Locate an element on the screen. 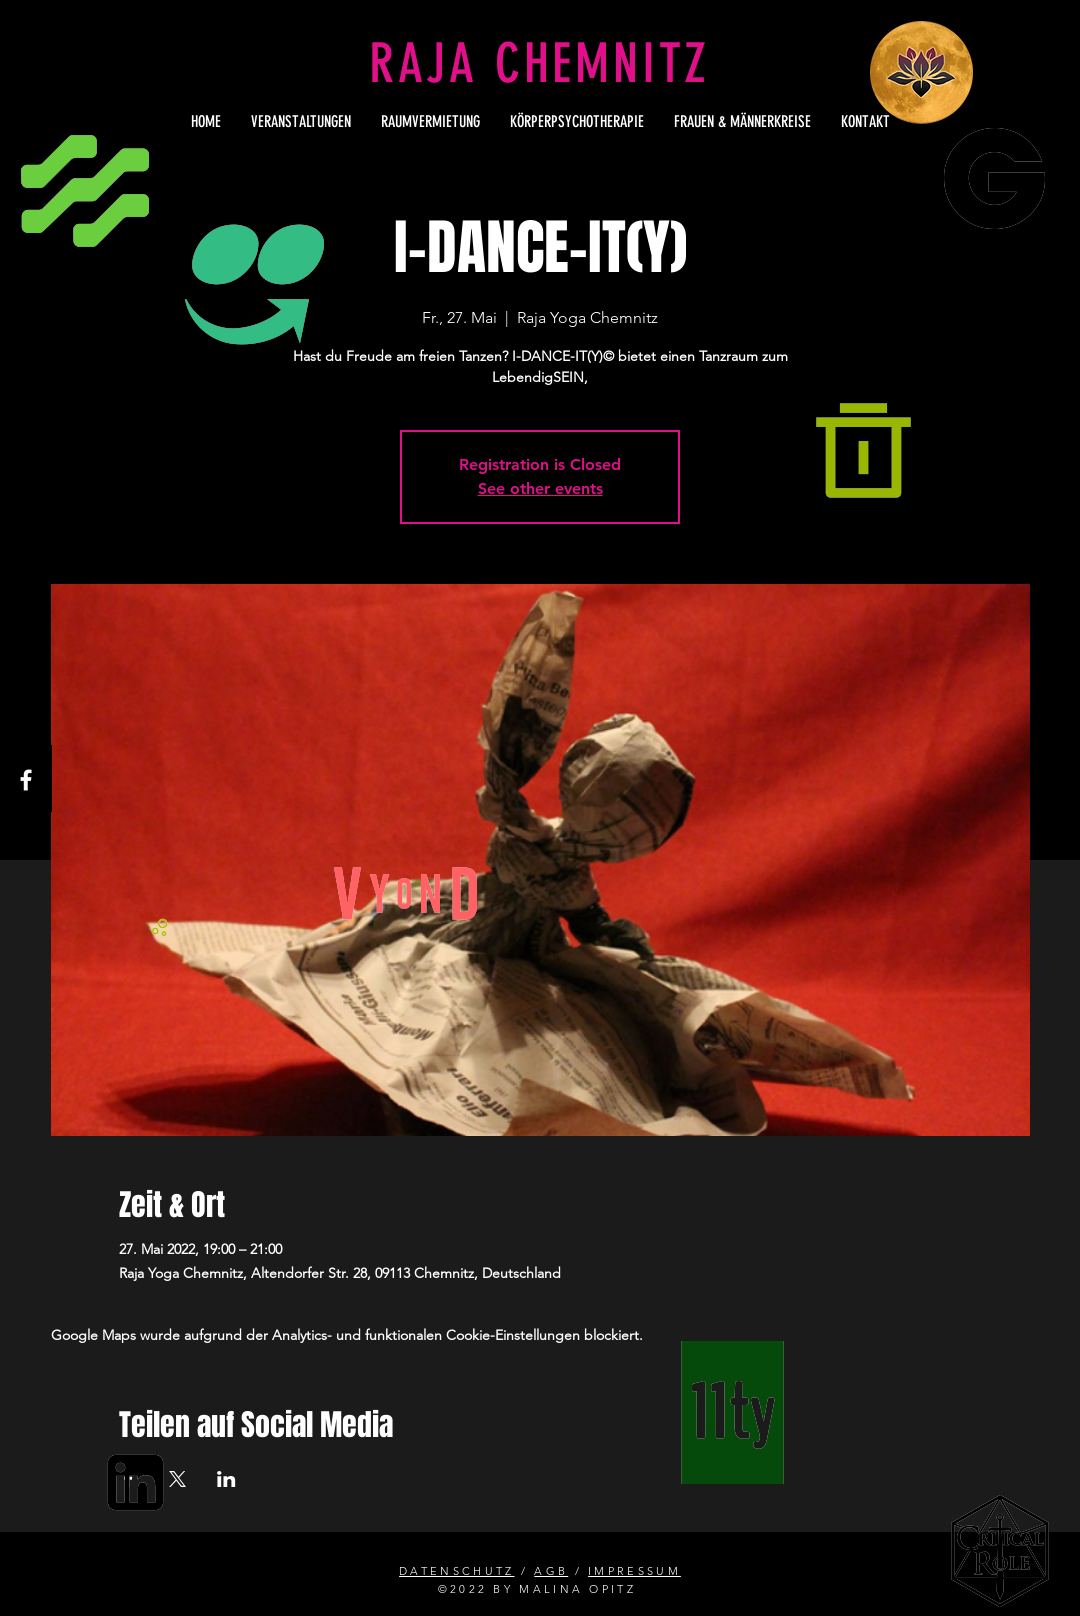 This screenshot has width=1080, height=1616. open vyond animation software is located at coordinates (405, 893).